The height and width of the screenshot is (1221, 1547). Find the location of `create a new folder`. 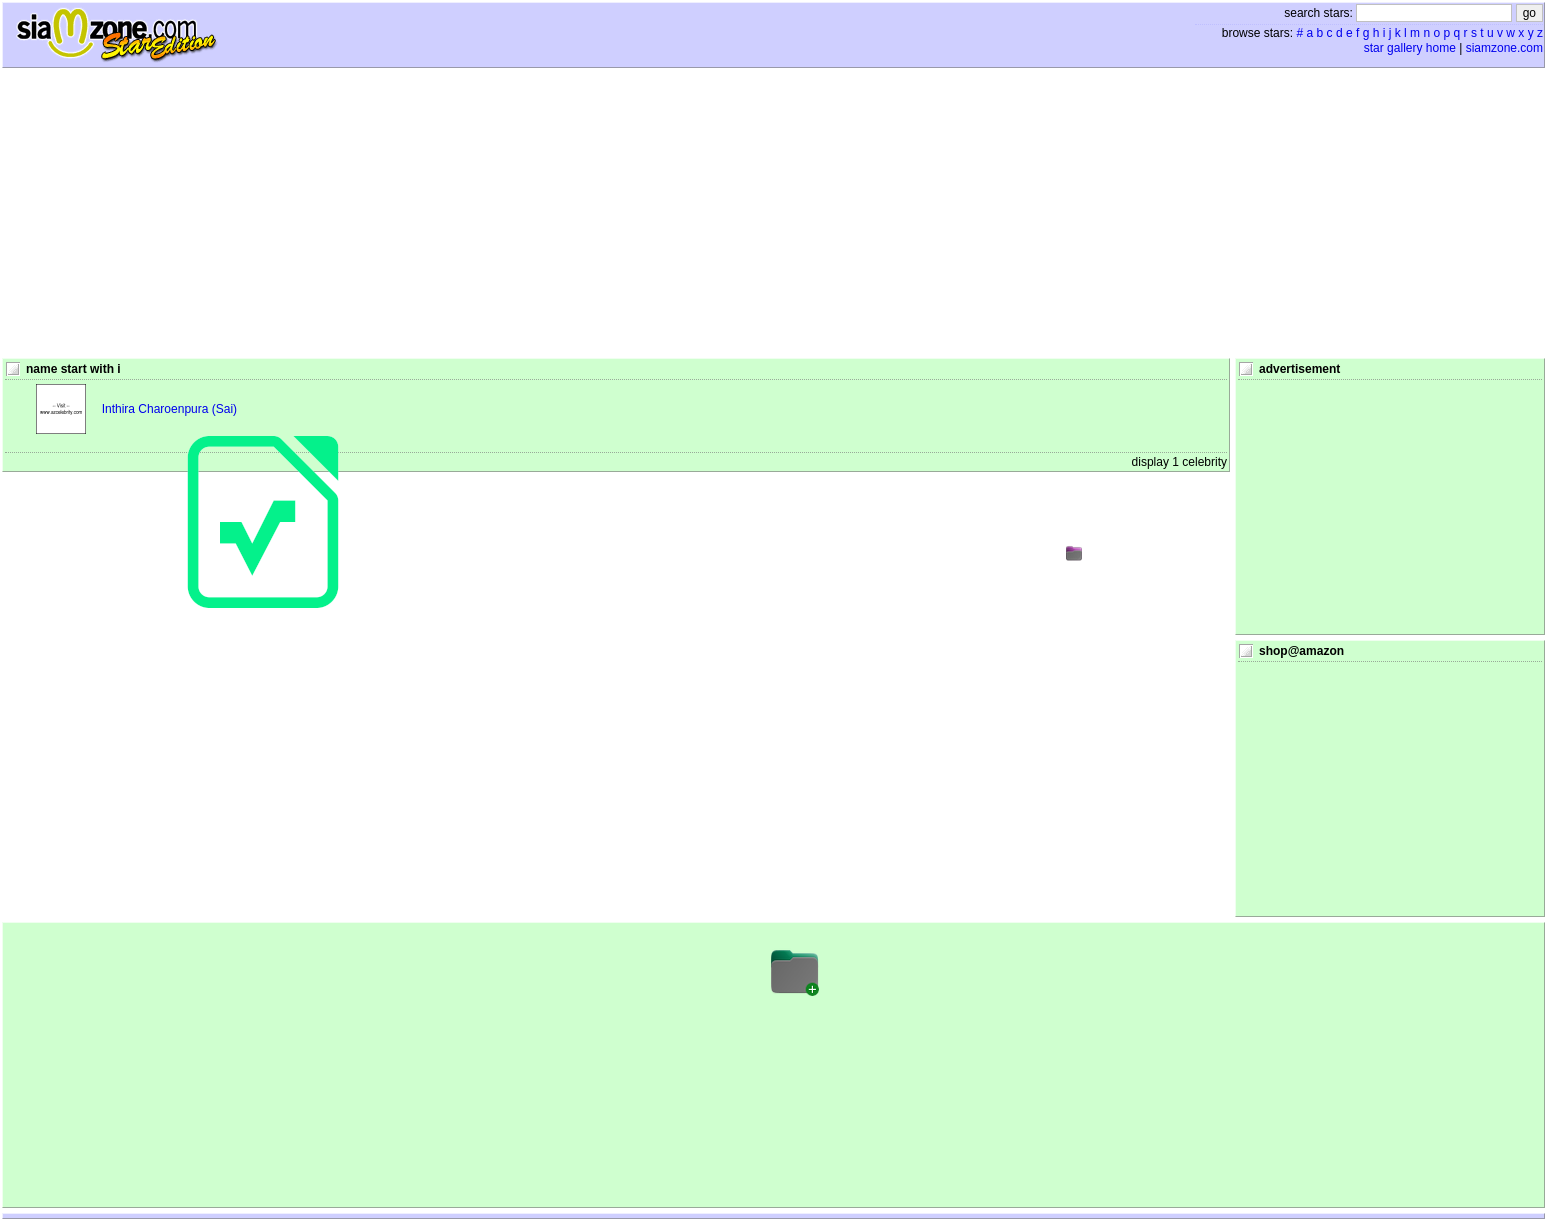

create a new folder is located at coordinates (794, 971).